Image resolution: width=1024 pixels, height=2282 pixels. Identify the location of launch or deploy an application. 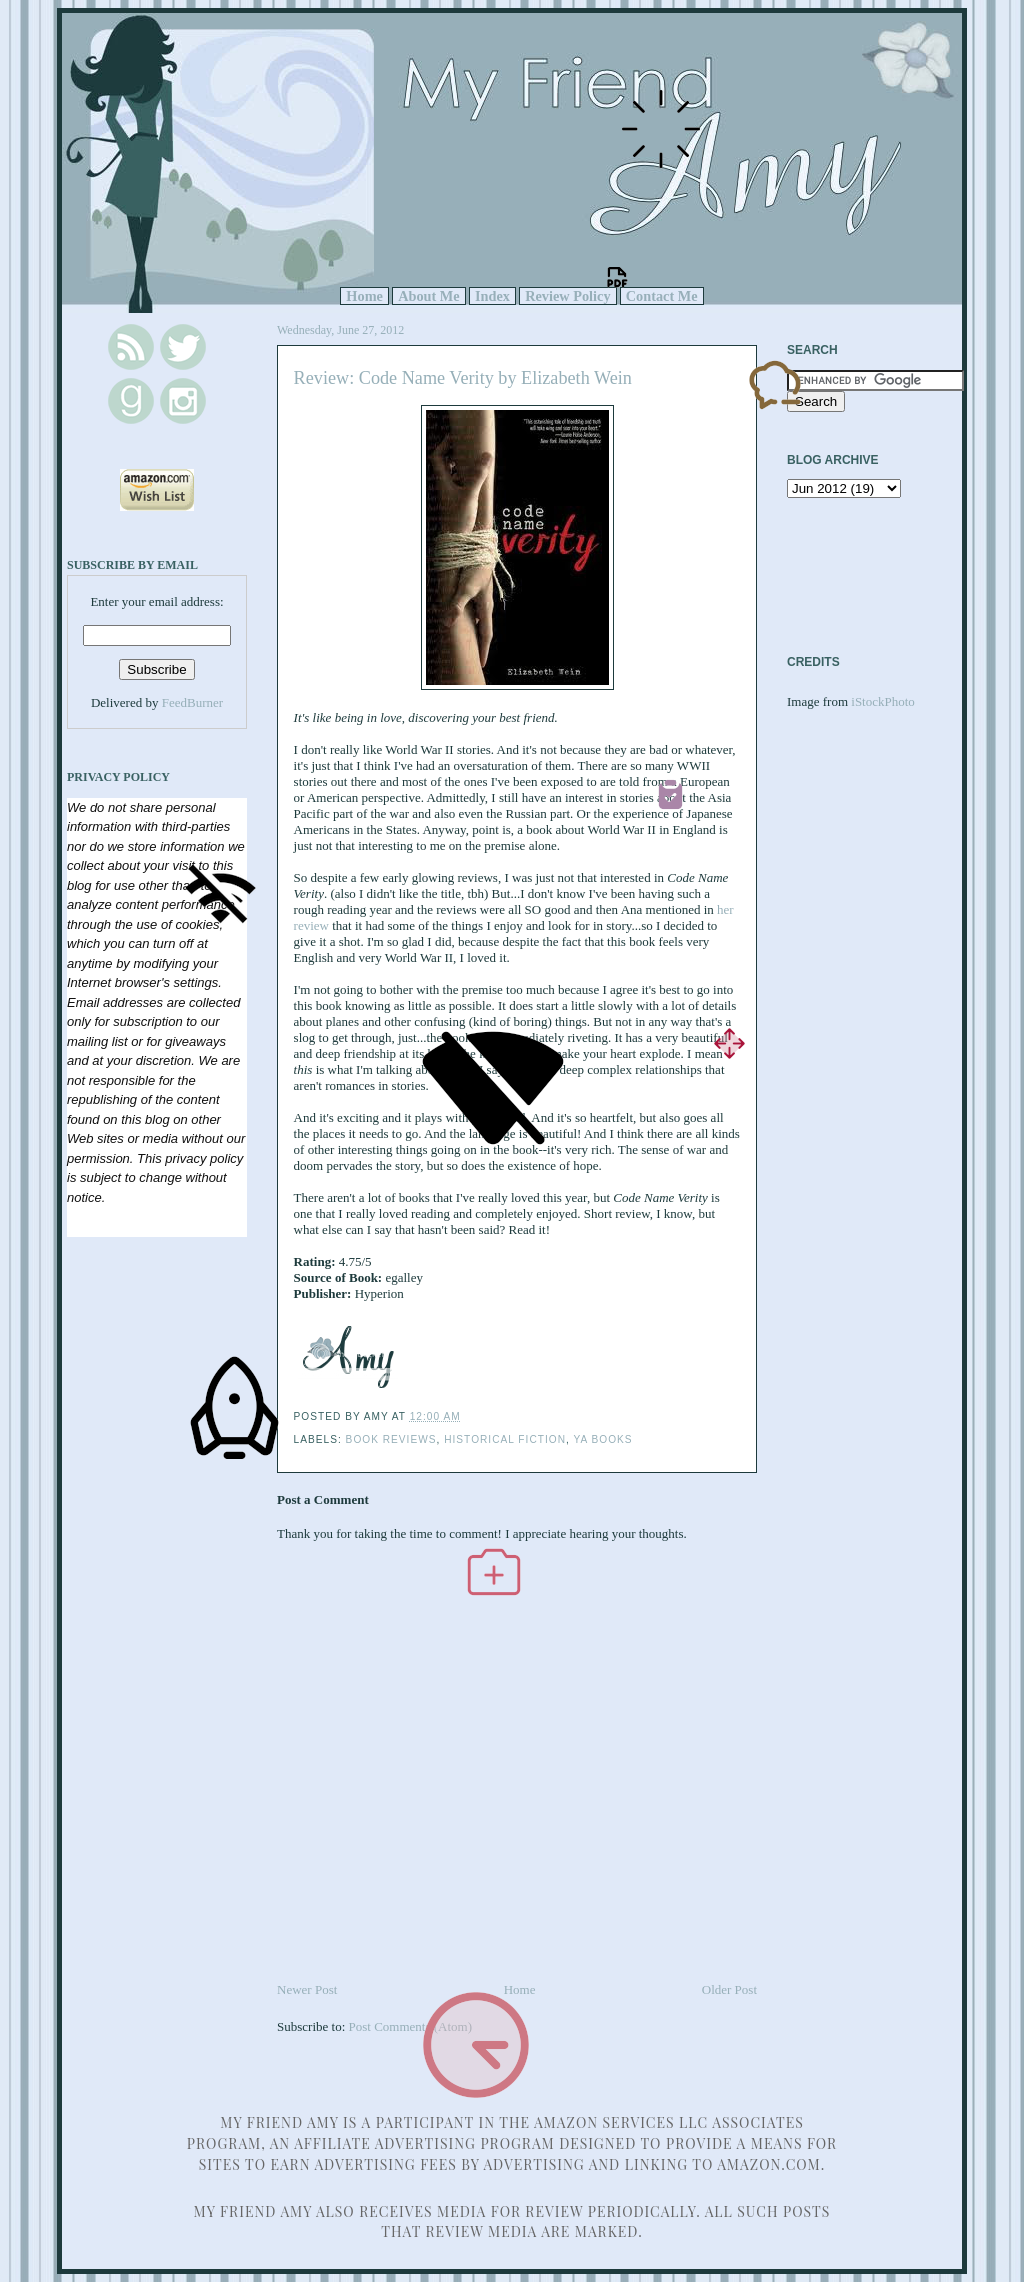
(234, 1411).